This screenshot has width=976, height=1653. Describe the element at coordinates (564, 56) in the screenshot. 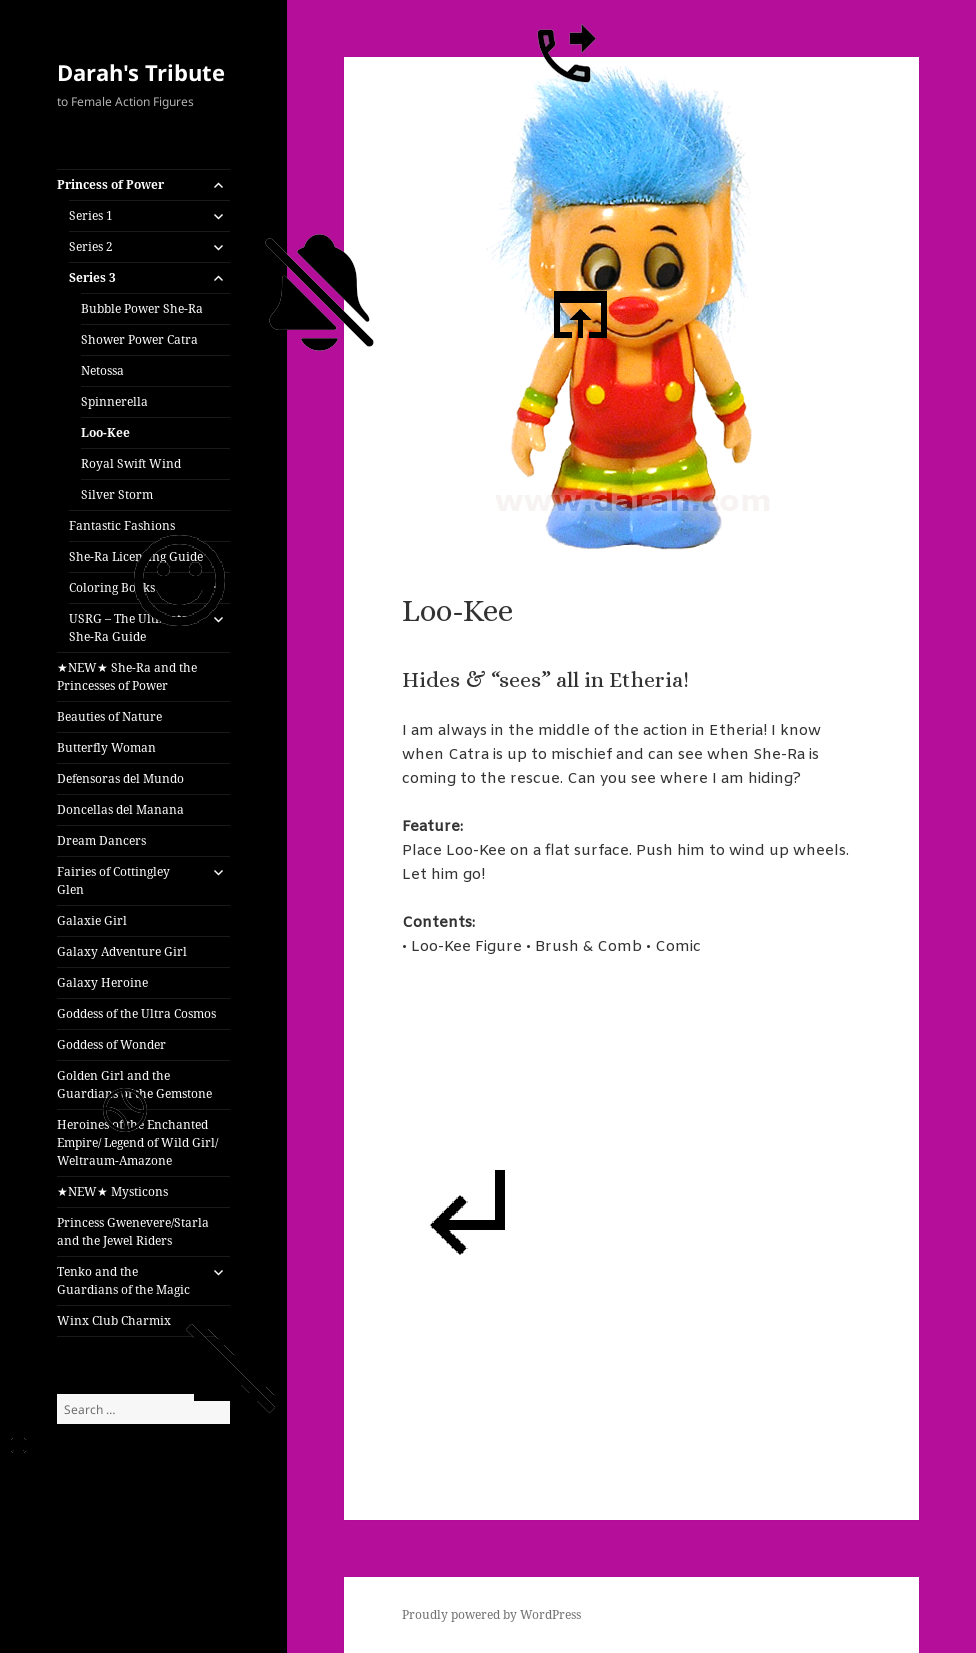

I see `call forwarding is enabled` at that location.